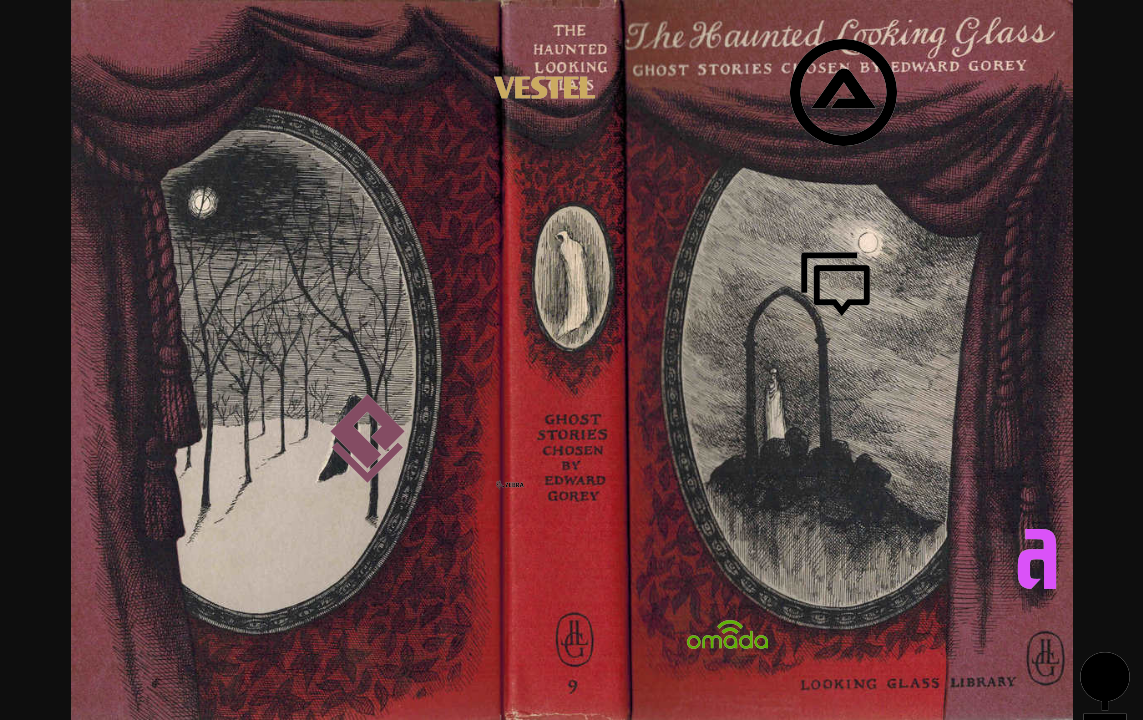 This screenshot has height=720, width=1143. I want to click on vestel brand logo, so click(544, 87).